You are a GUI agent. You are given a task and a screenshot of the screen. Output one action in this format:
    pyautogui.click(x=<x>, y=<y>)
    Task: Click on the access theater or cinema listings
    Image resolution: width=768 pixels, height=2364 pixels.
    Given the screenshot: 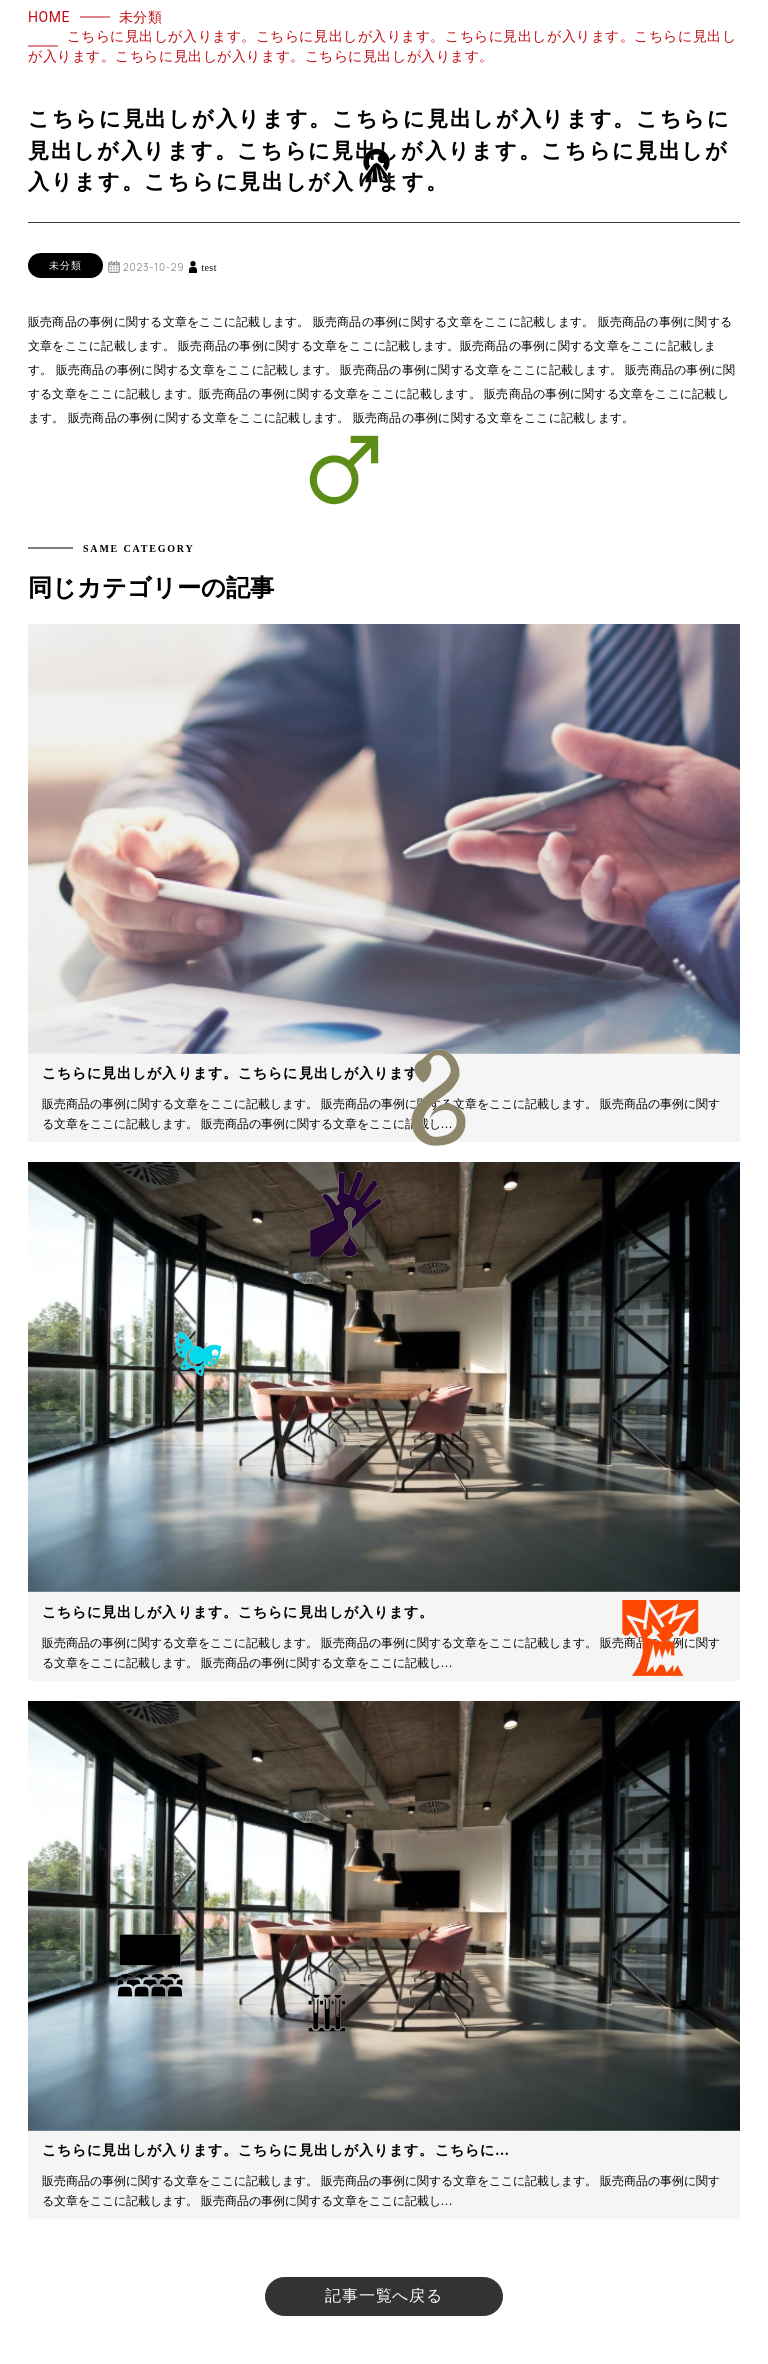 What is the action you would take?
    pyautogui.click(x=150, y=1965)
    